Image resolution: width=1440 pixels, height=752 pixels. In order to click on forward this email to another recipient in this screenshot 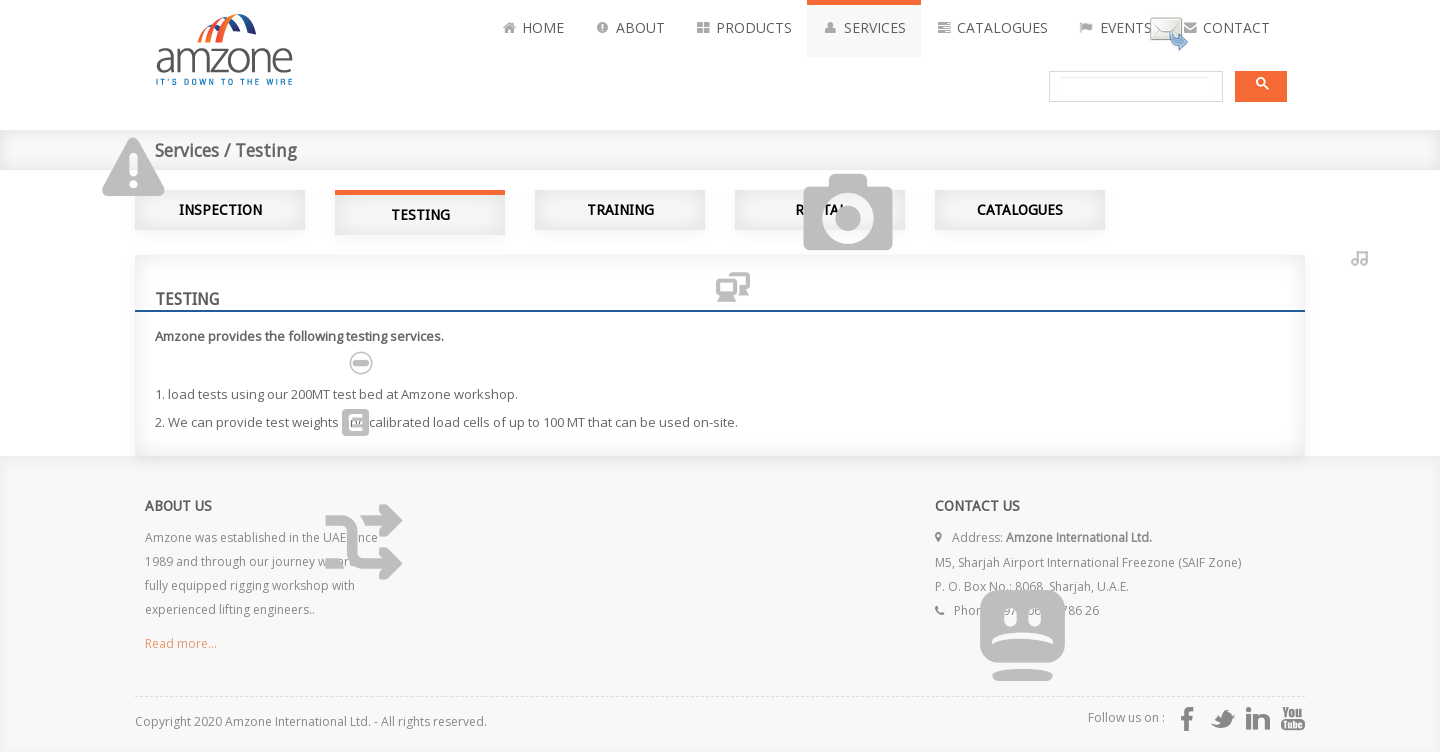, I will do `click(1167, 30)`.